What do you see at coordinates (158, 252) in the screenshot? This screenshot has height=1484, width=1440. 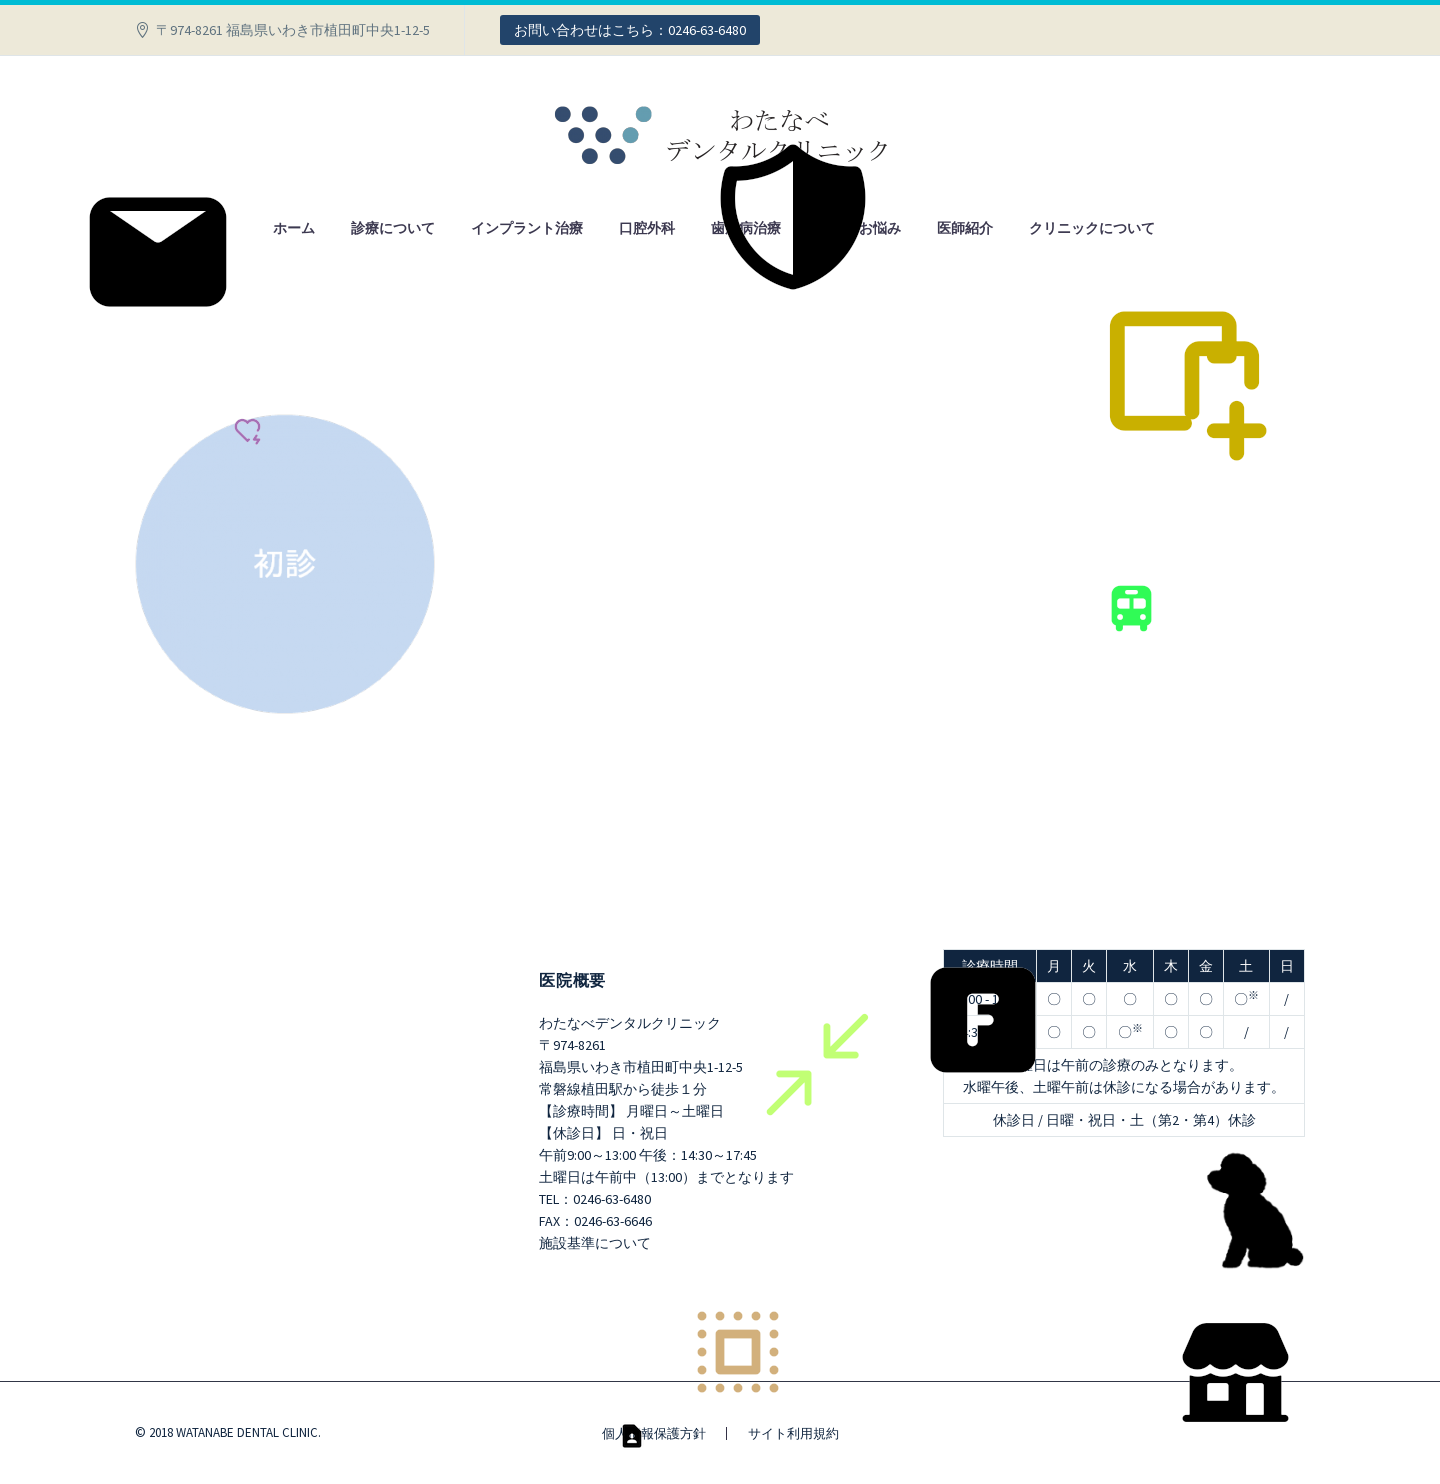 I see `open your email inbox` at bounding box center [158, 252].